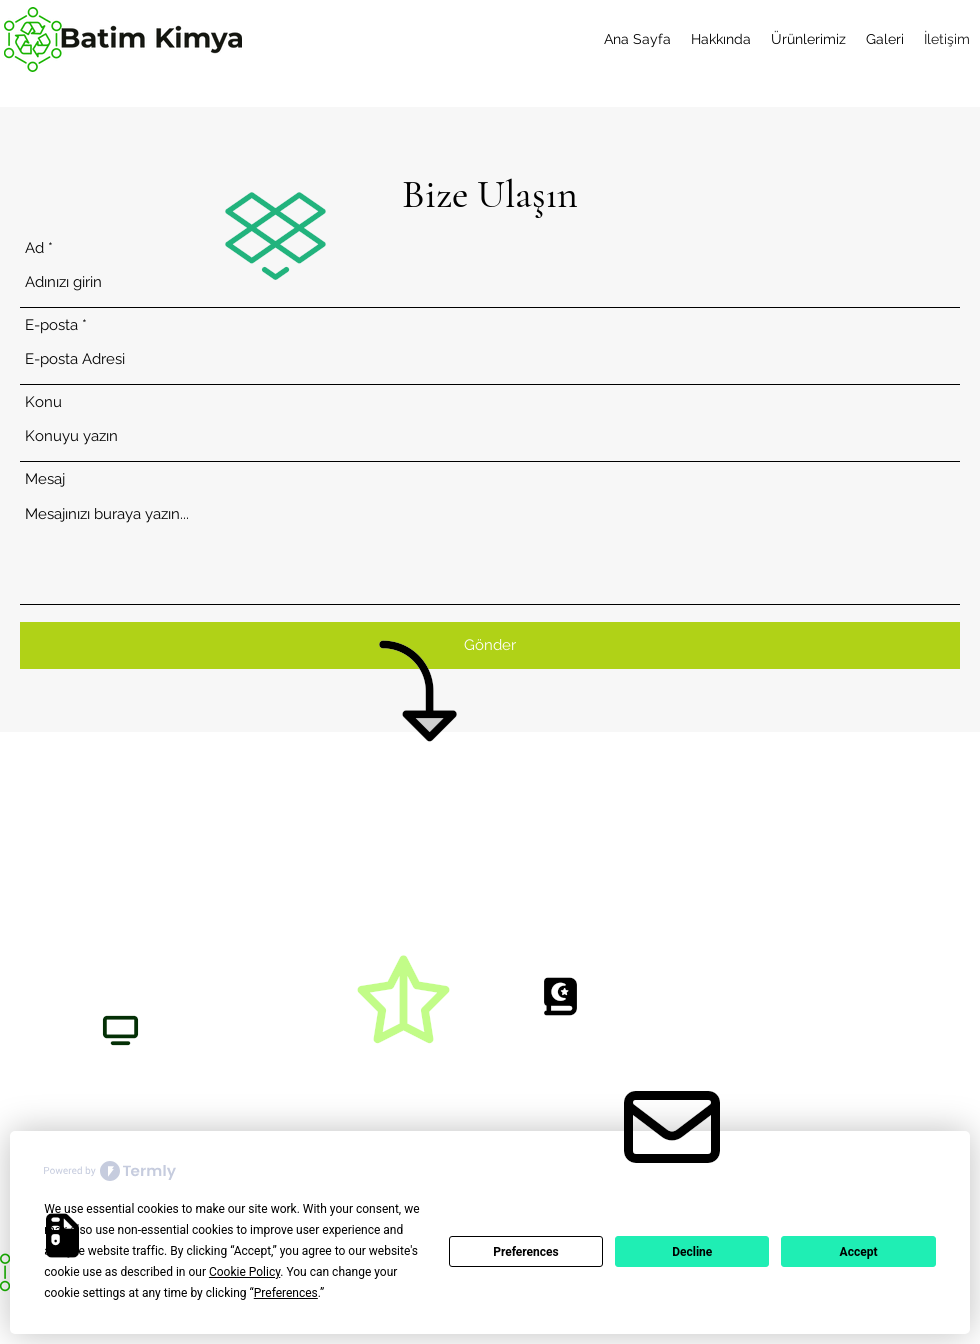 Image resolution: width=980 pixels, height=1344 pixels. What do you see at coordinates (275, 231) in the screenshot?
I see `open dropbox cloud storage` at bounding box center [275, 231].